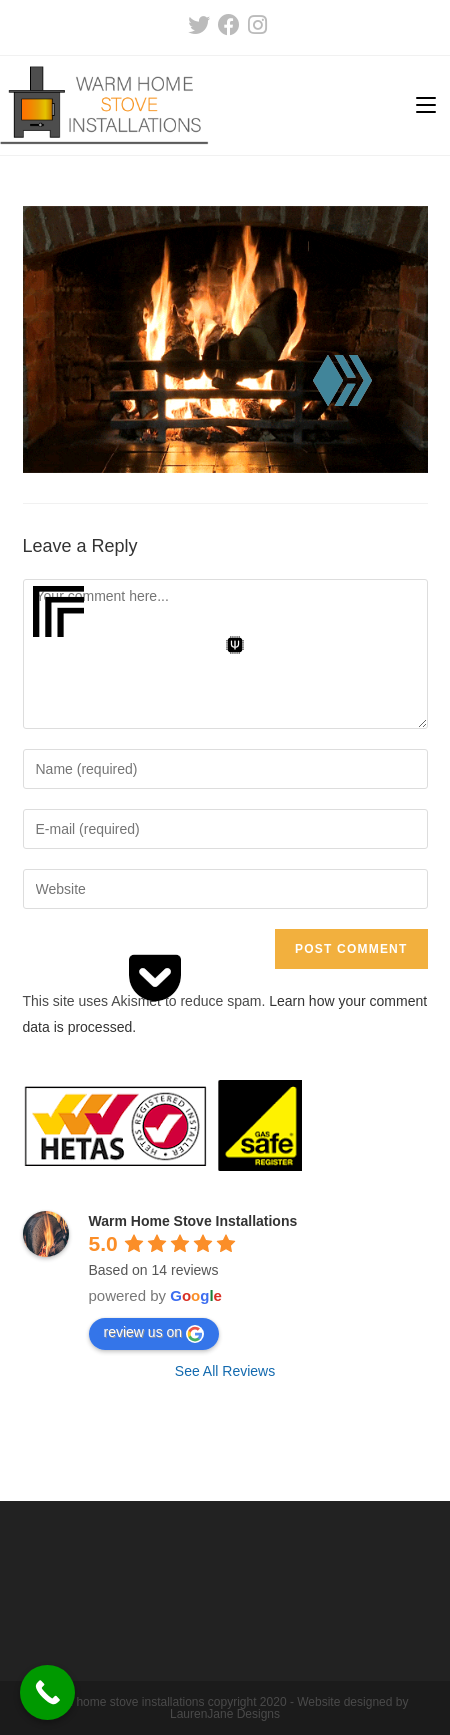  I want to click on QMK firmware project logo, so click(235, 645).